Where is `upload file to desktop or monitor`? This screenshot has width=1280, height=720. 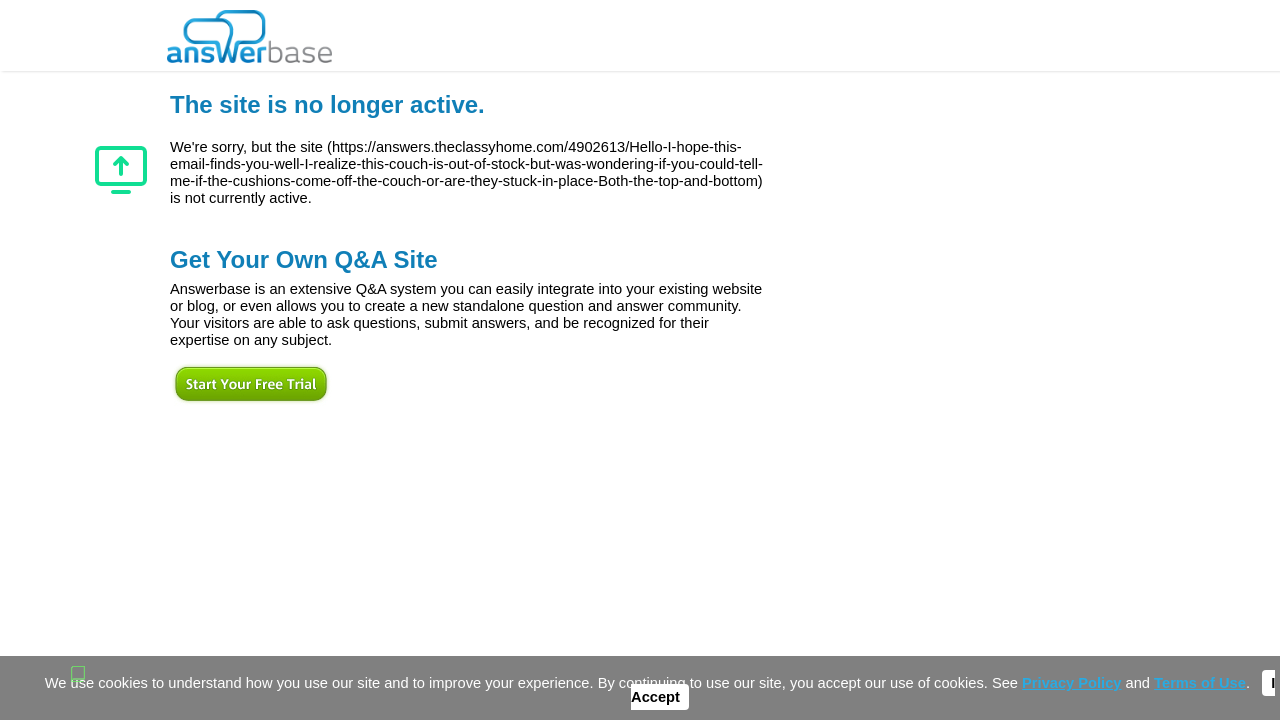 upload file to desktop or monitor is located at coordinates (121, 168).